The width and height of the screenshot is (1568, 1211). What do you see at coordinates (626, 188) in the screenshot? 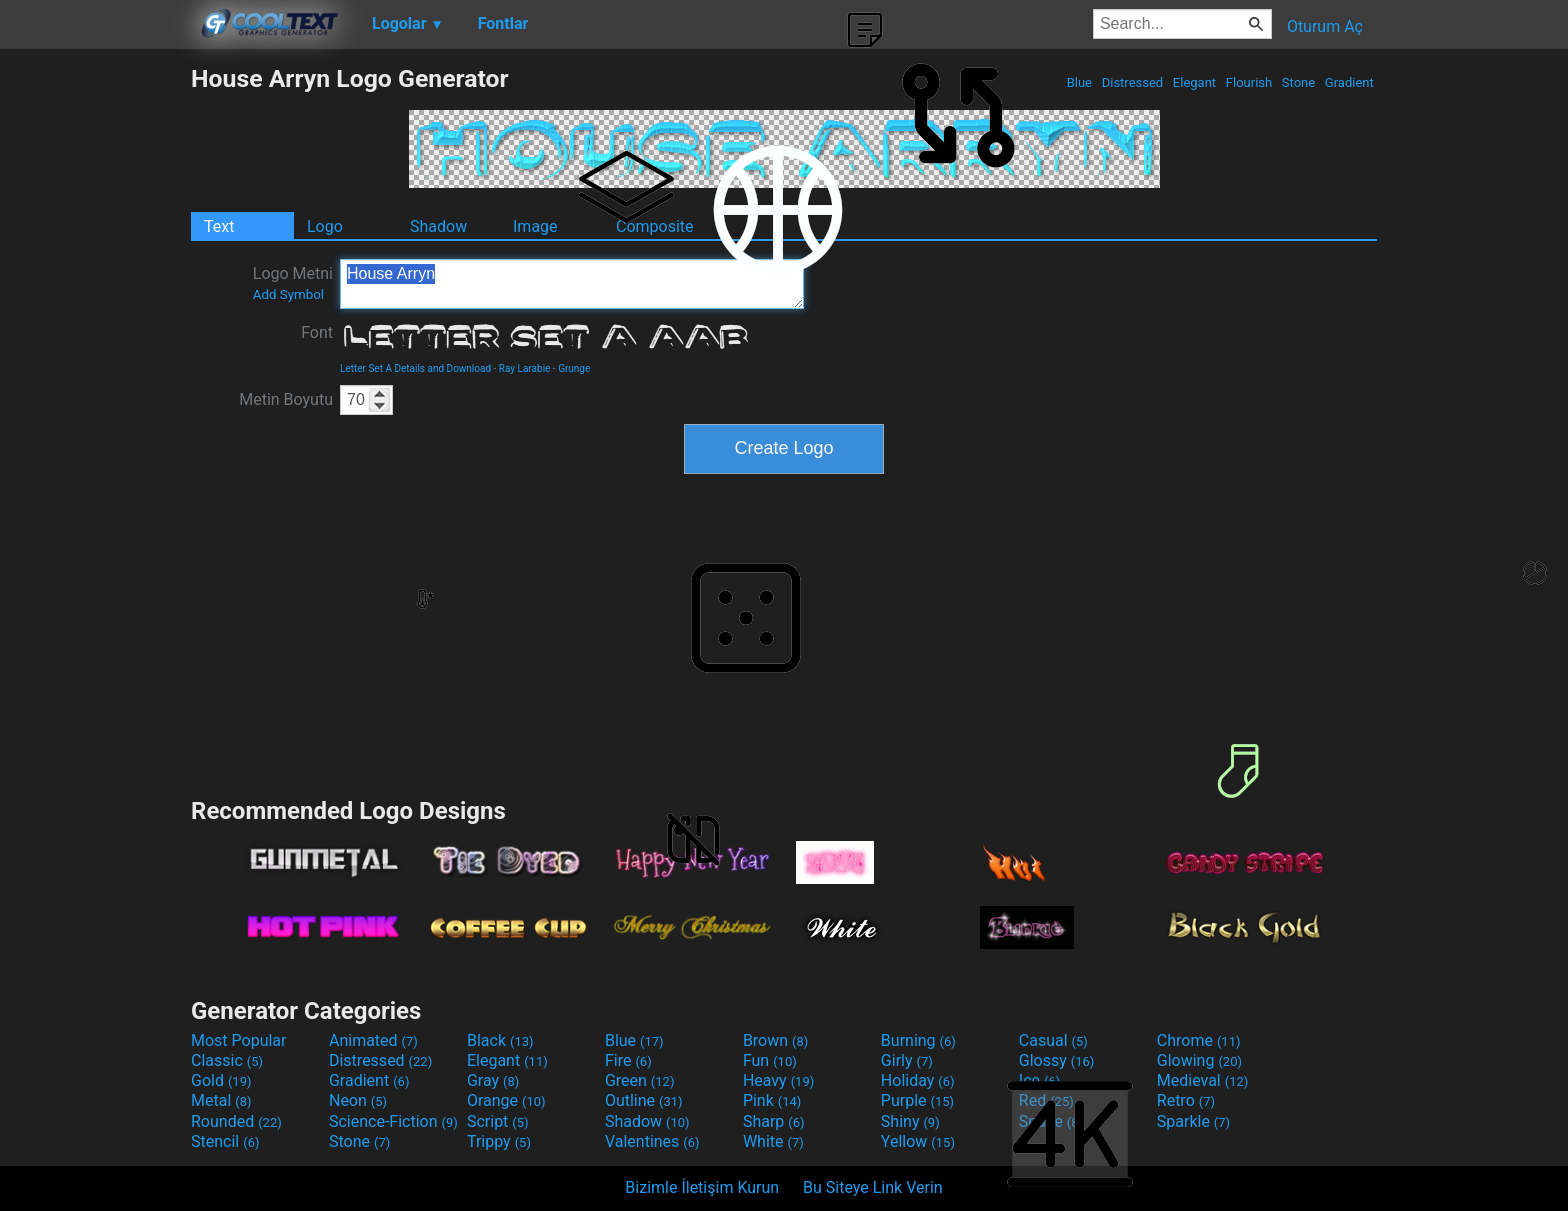
I see `view layers or stacked content` at bounding box center [626, 188].